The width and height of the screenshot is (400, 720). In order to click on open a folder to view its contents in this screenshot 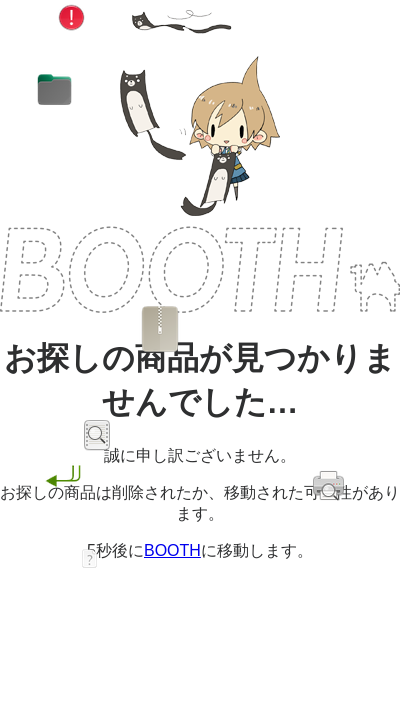, I will do `click(54, 89)`.